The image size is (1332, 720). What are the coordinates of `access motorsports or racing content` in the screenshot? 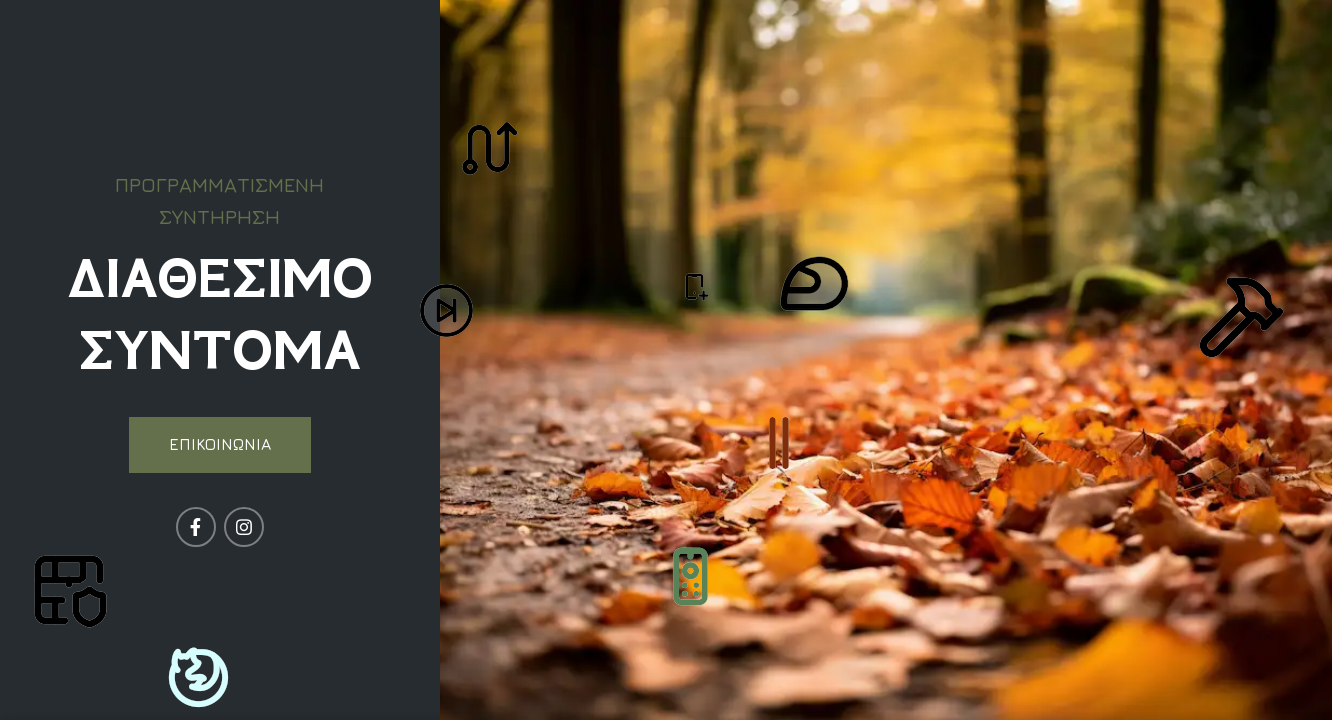 It's located at (814, 283).